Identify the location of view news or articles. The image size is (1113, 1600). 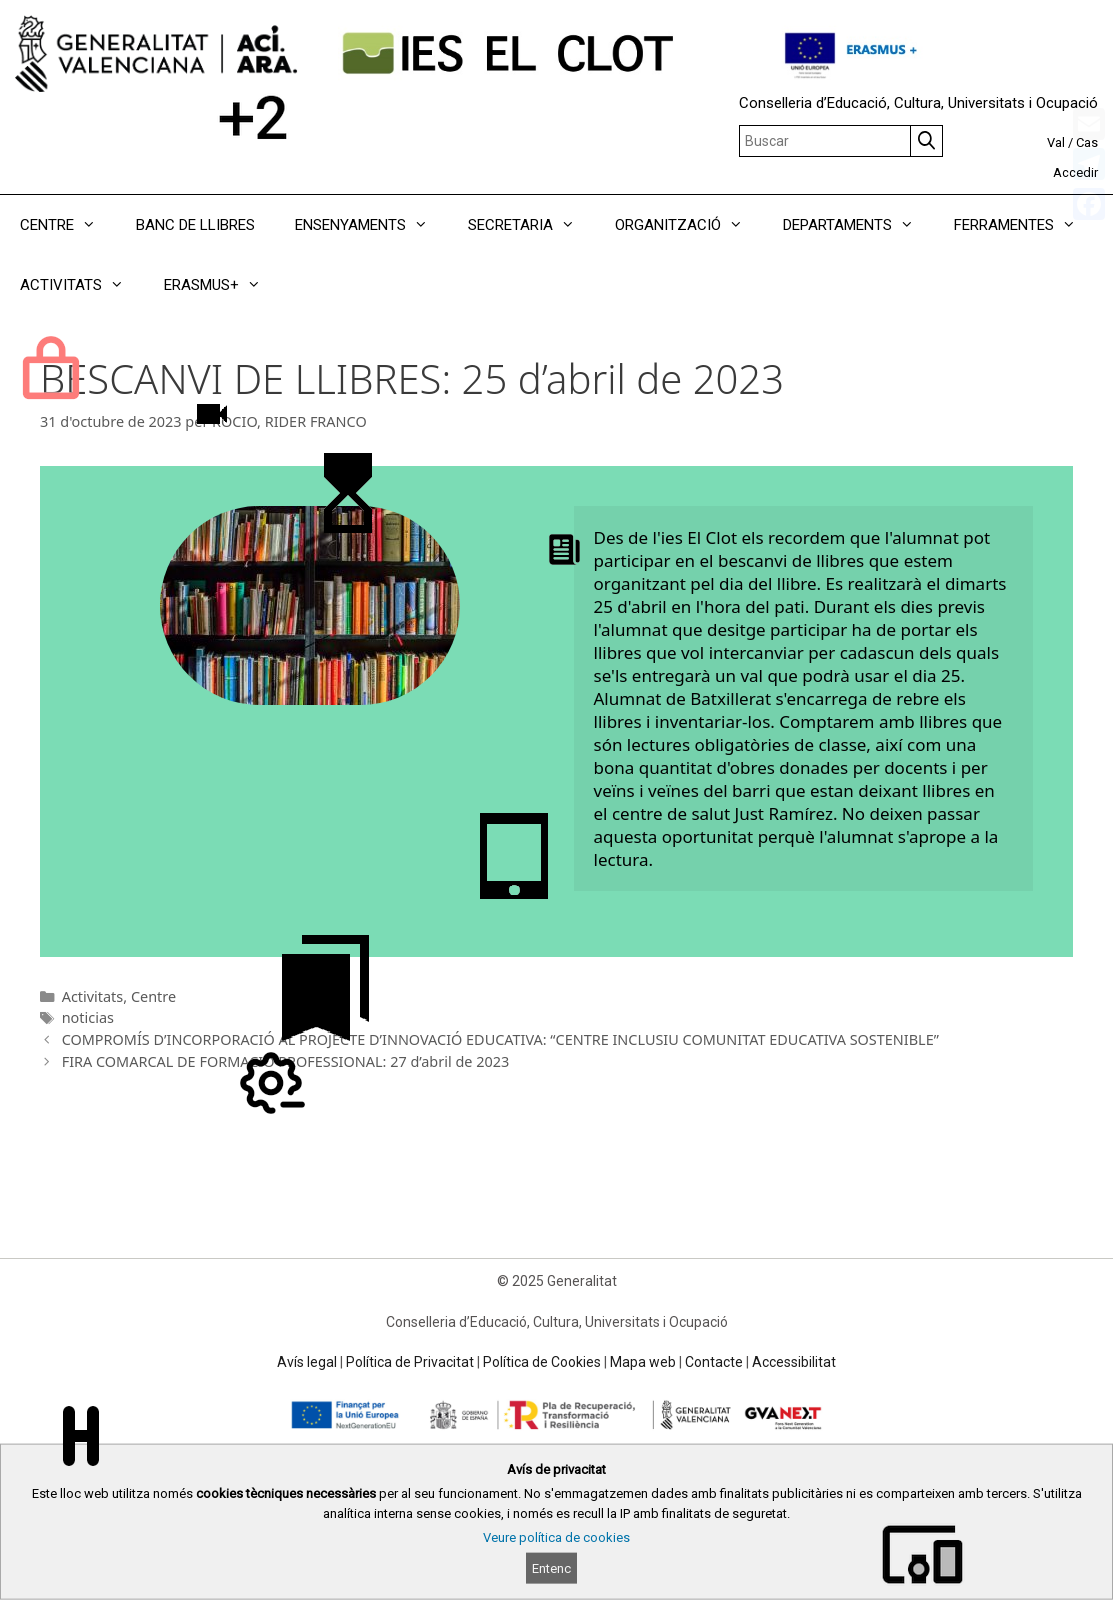
(564, 549).